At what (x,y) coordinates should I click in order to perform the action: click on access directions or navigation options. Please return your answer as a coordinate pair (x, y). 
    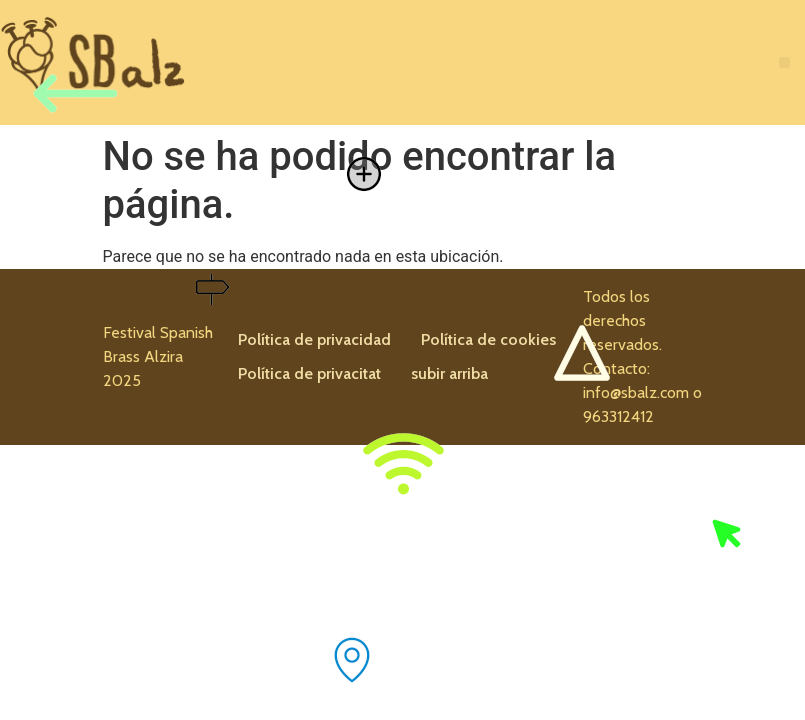
    Looking at the image, I should click on (211, 289).